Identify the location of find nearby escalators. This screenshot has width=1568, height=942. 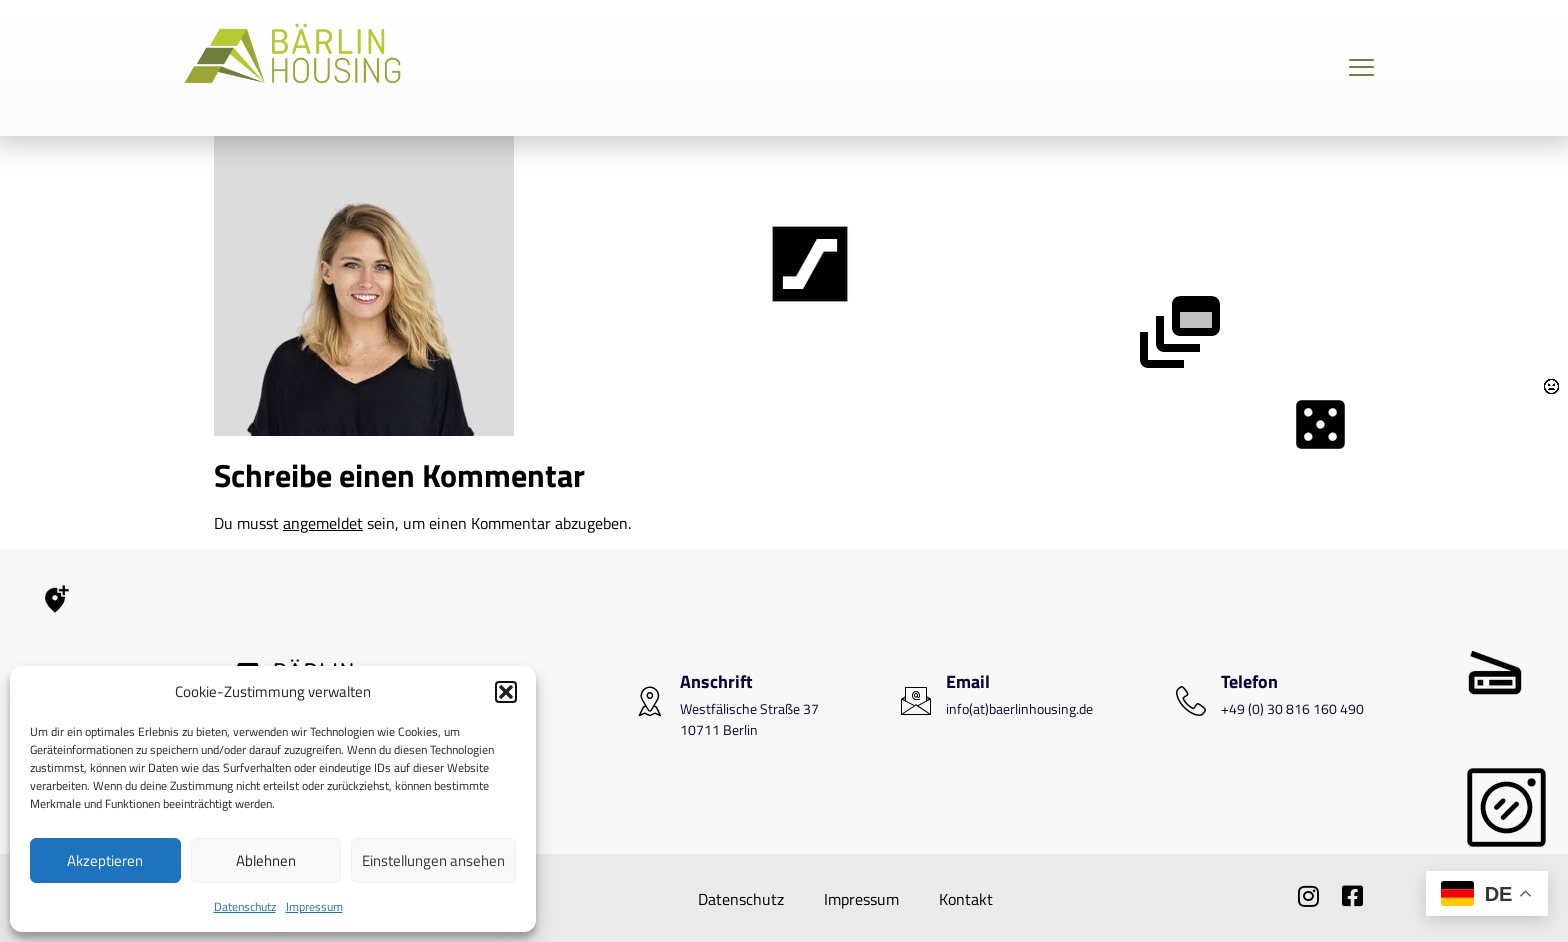
(810, 264).